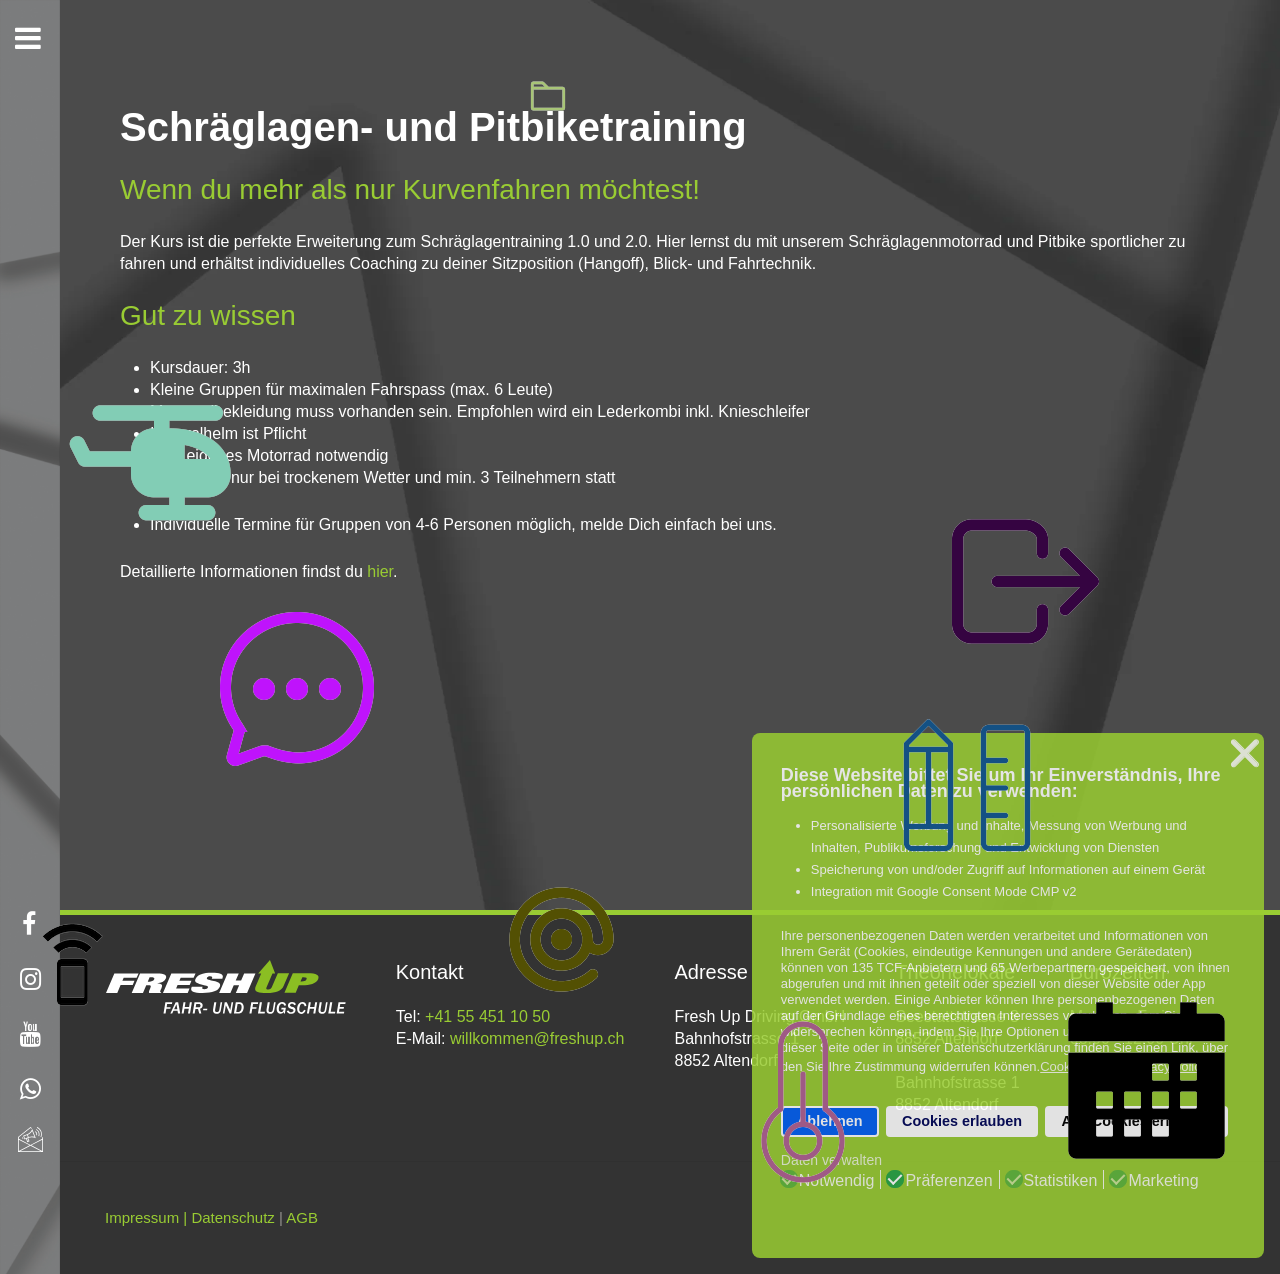  I want to click on mailgun email service integration, so click(561, 939).